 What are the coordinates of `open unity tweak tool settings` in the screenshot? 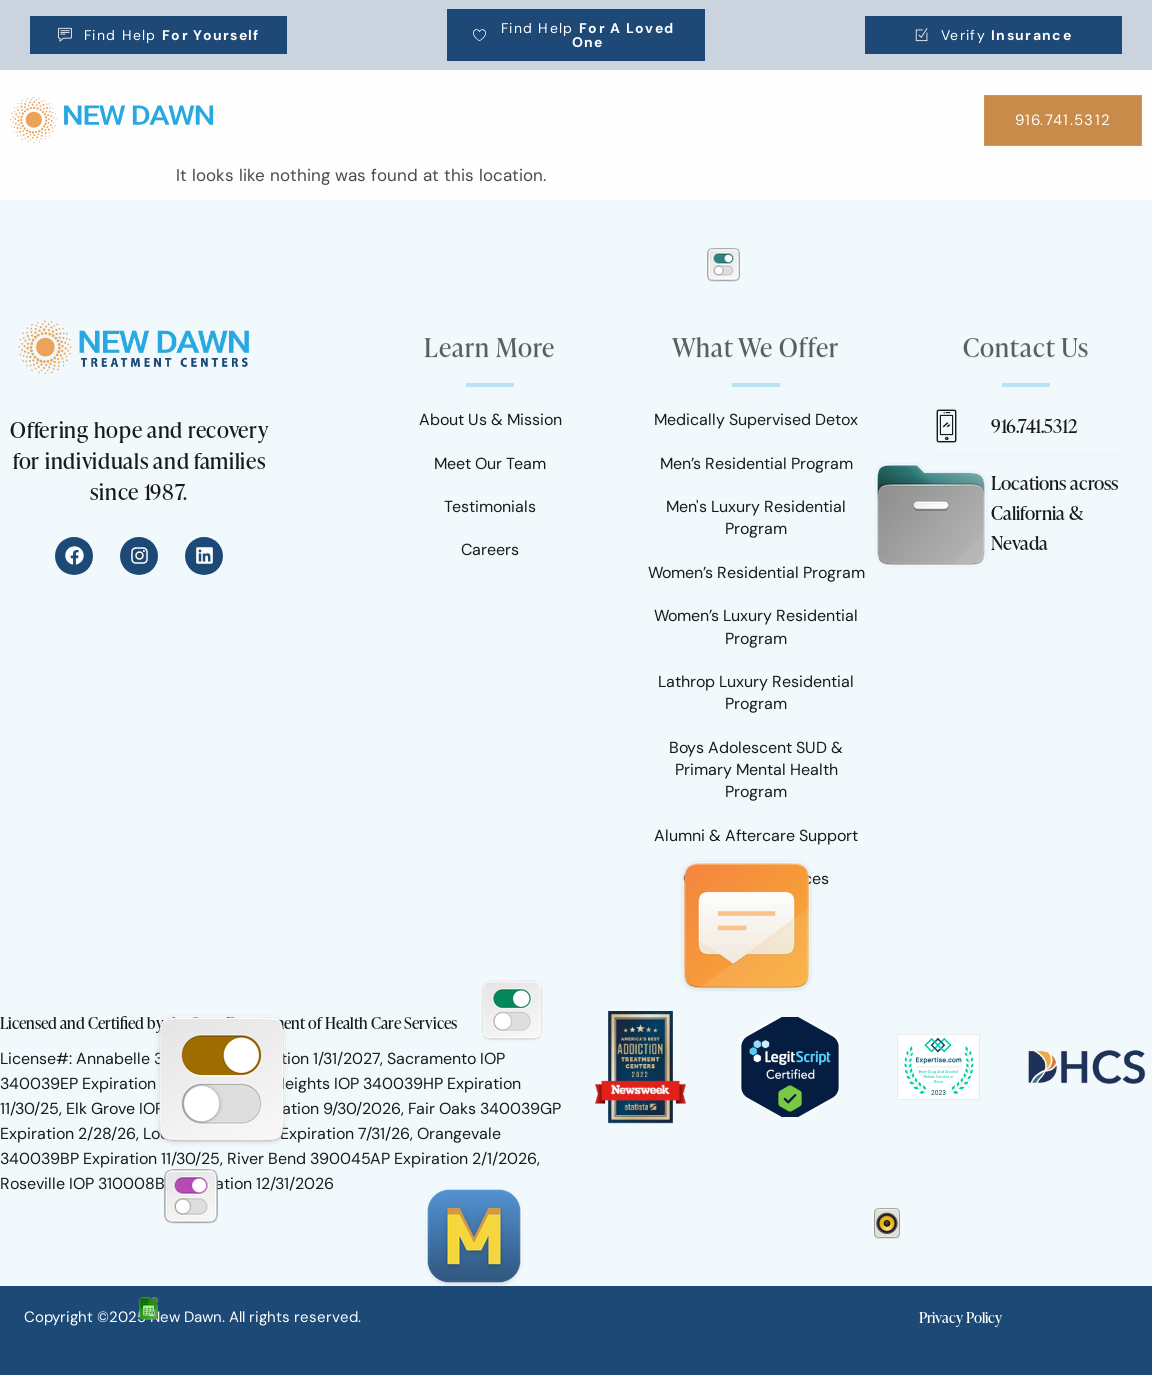 It's located at (221, 1079).